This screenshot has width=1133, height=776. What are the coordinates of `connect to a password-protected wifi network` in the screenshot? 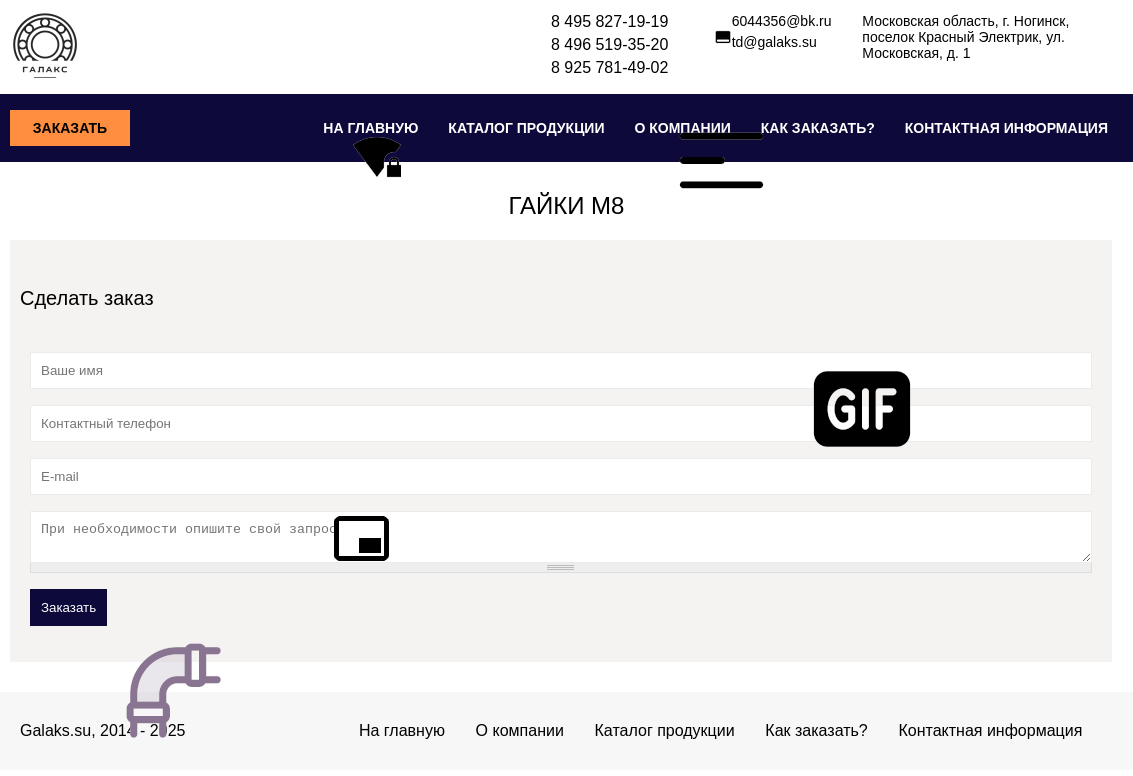 It's located at (377, 157).